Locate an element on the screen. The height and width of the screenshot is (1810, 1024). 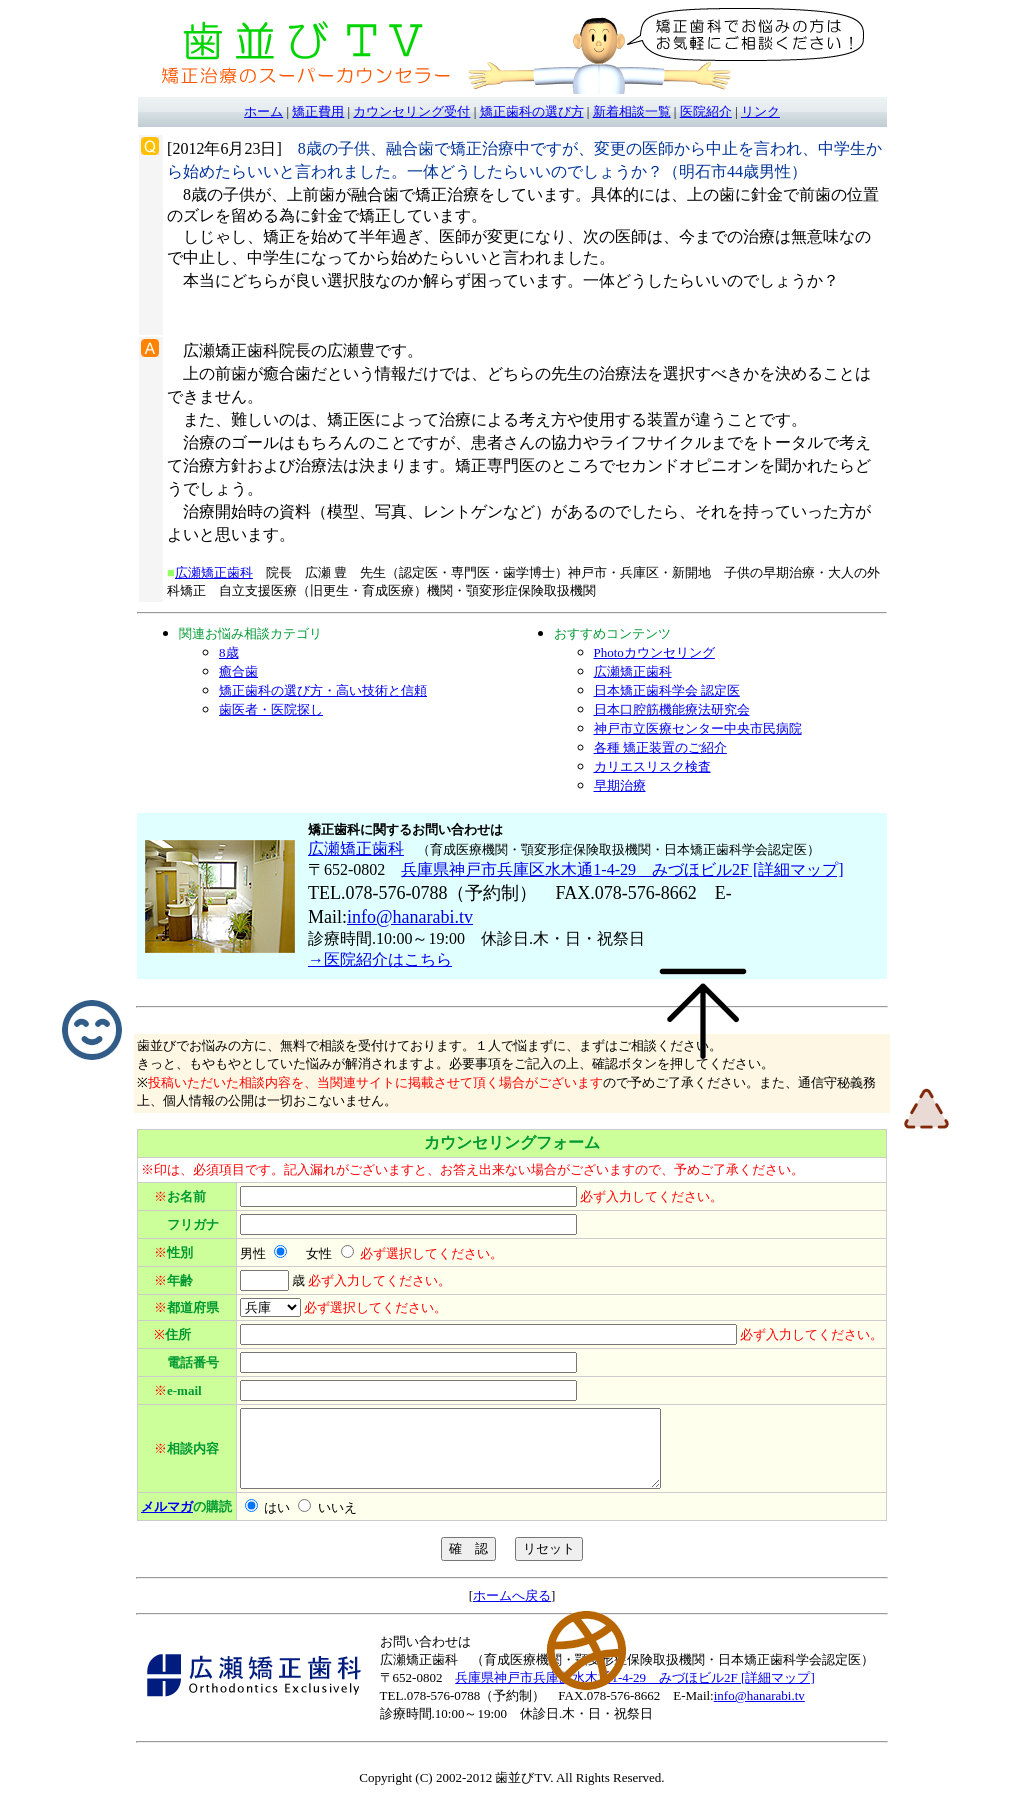
visit dribbble profile or portfolio is located at coordinates (586, 1650).